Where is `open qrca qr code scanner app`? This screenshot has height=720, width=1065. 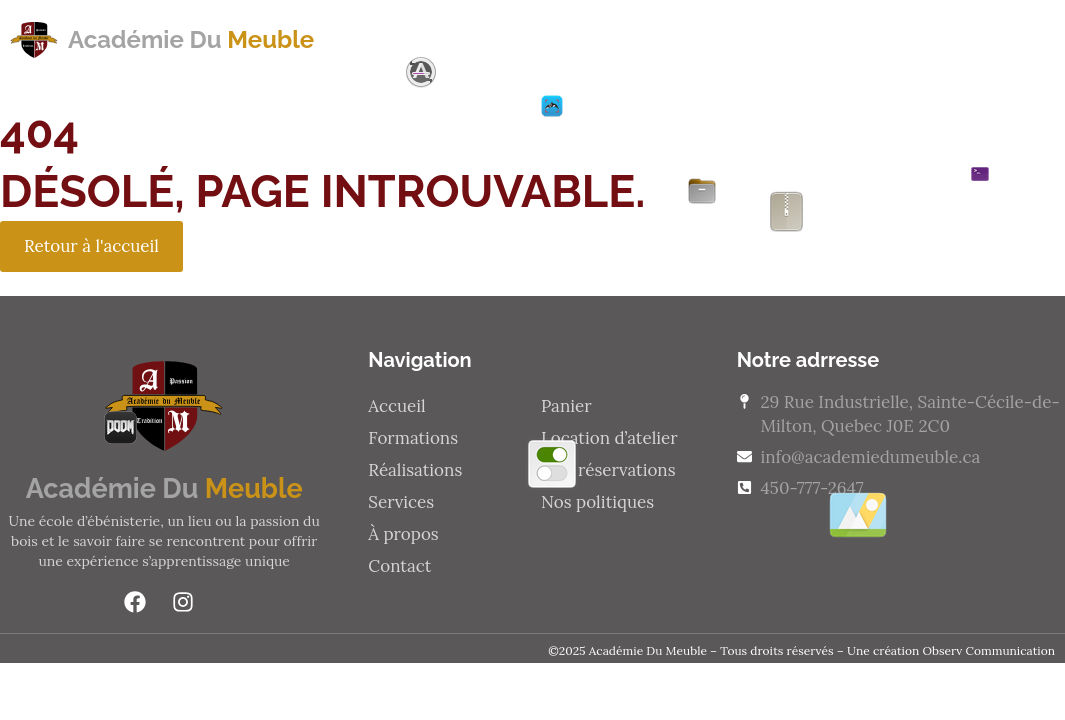 open qrca qr code scanner app is located at coordinates (552, 106).